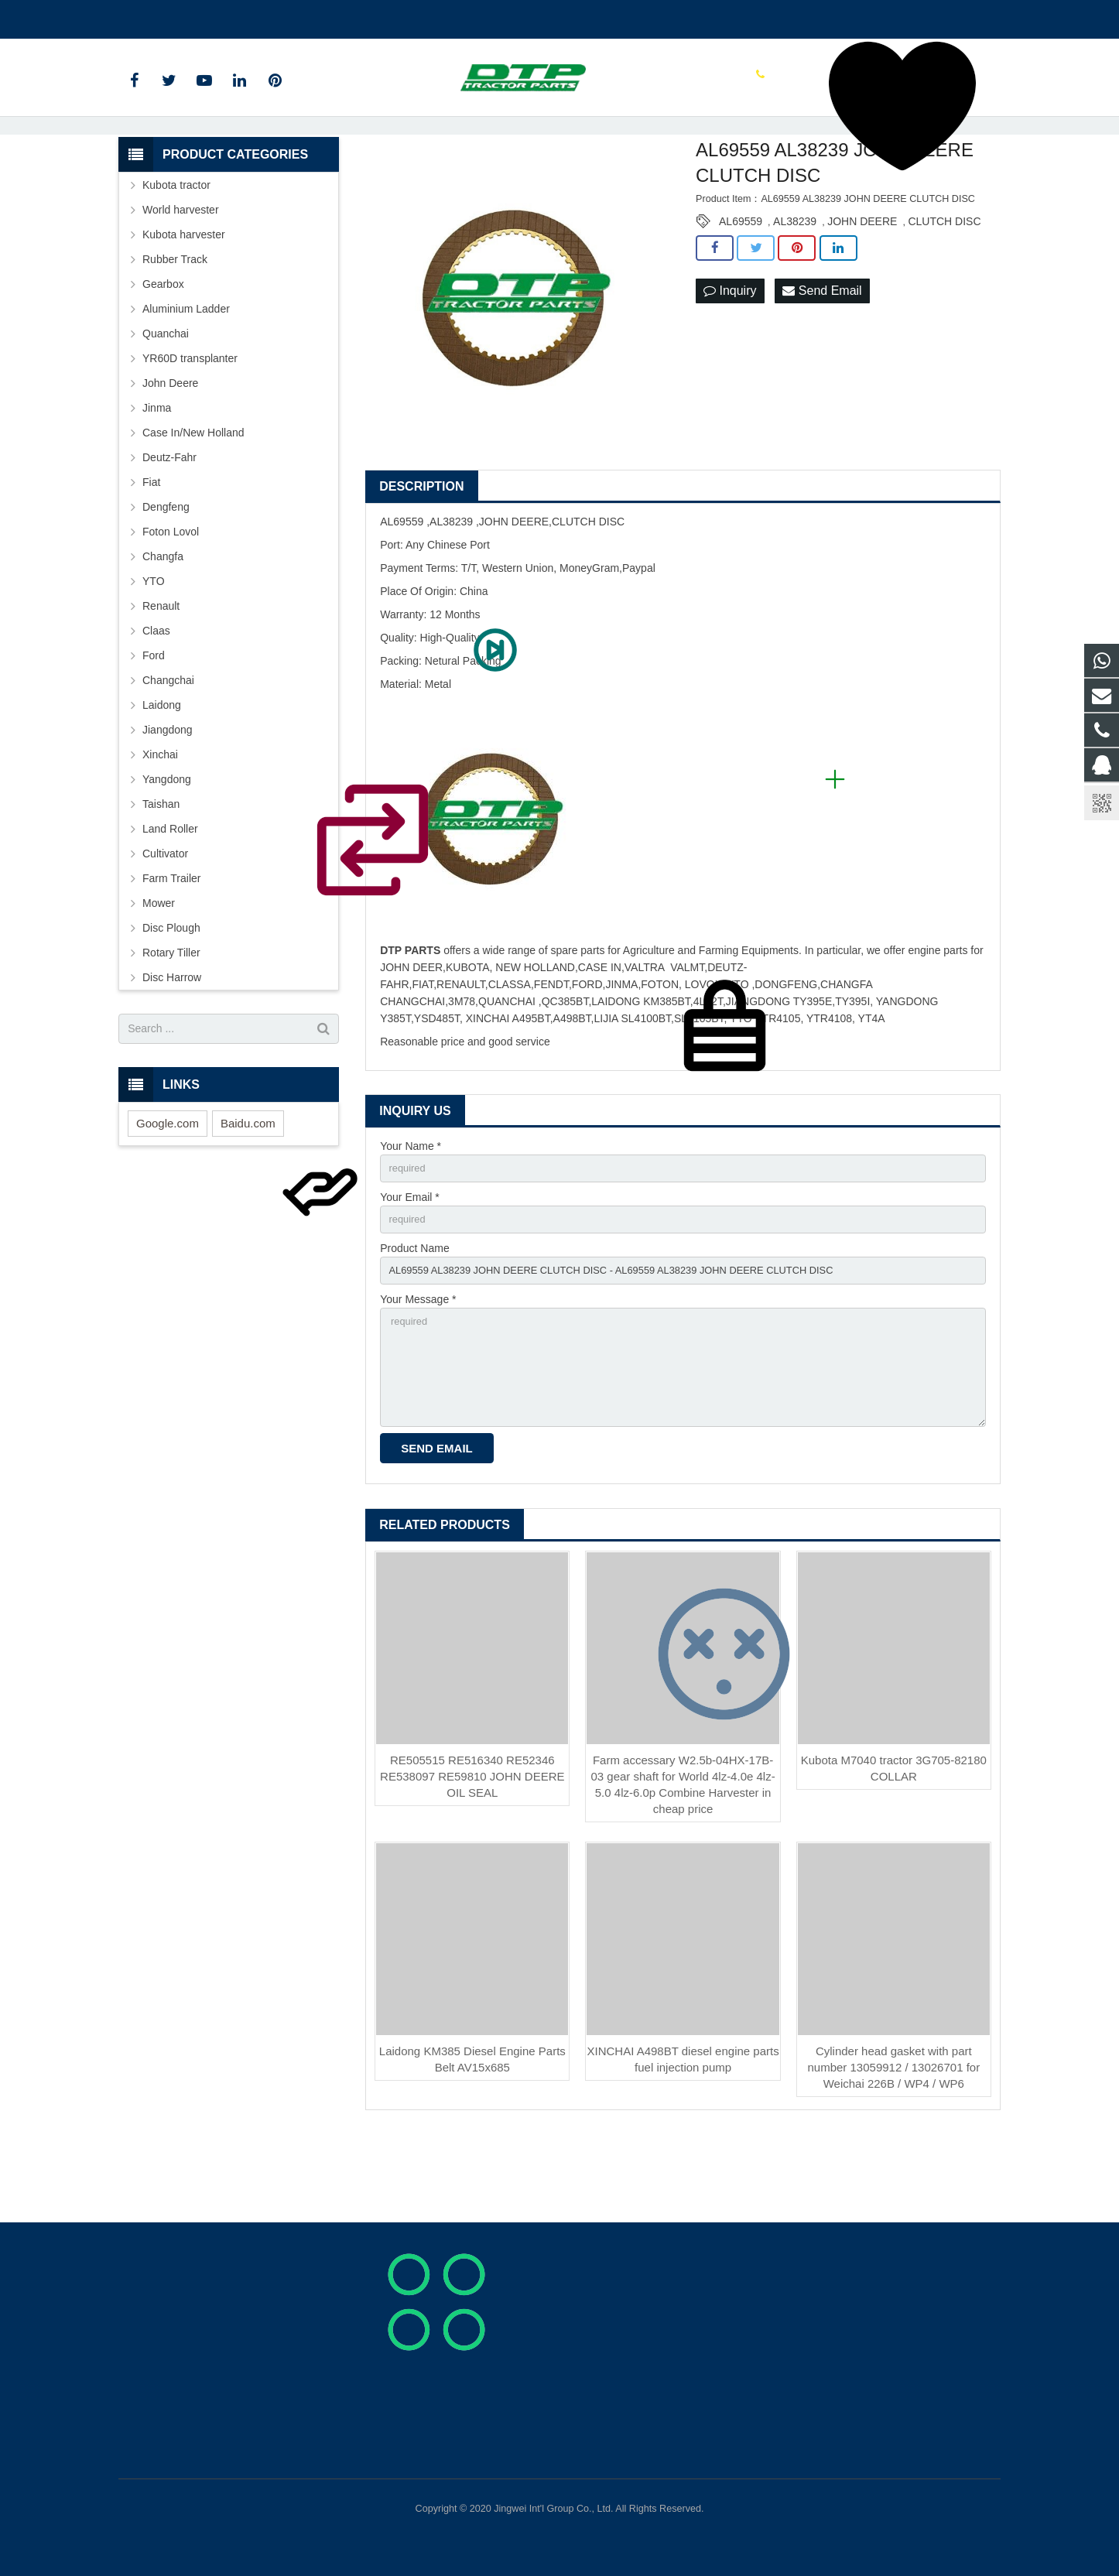 This screenshot has height=2576, width=1119. Describe the element at coordinates (724, 1654) in the screenshot. I see `indicates an error or failed state` at that location.